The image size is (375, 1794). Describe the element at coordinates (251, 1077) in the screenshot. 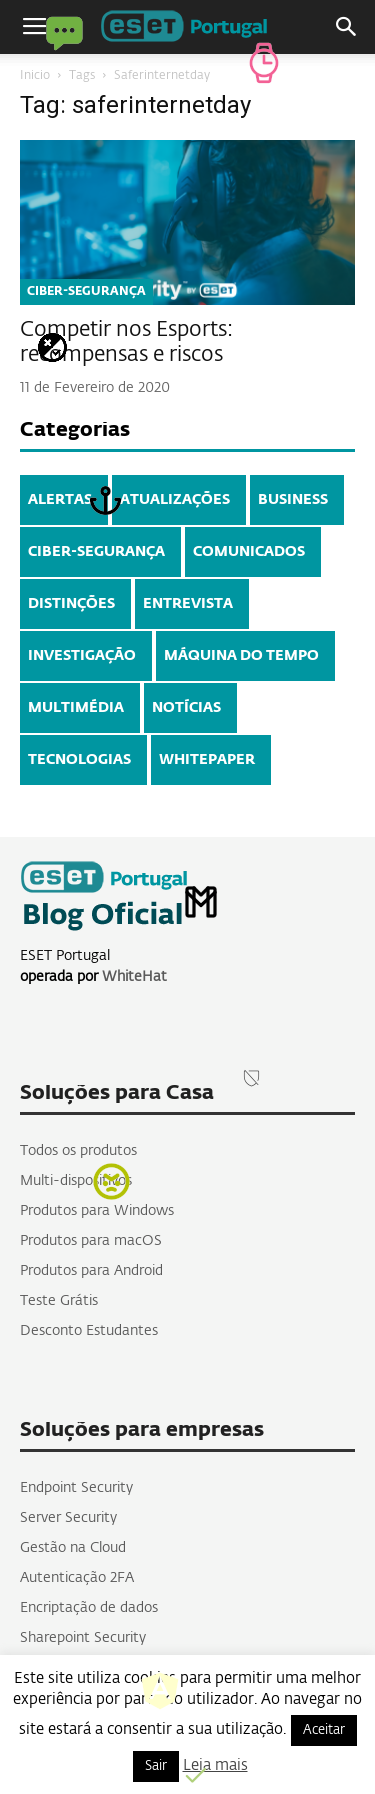

I see `disable security or protection features` at that location.